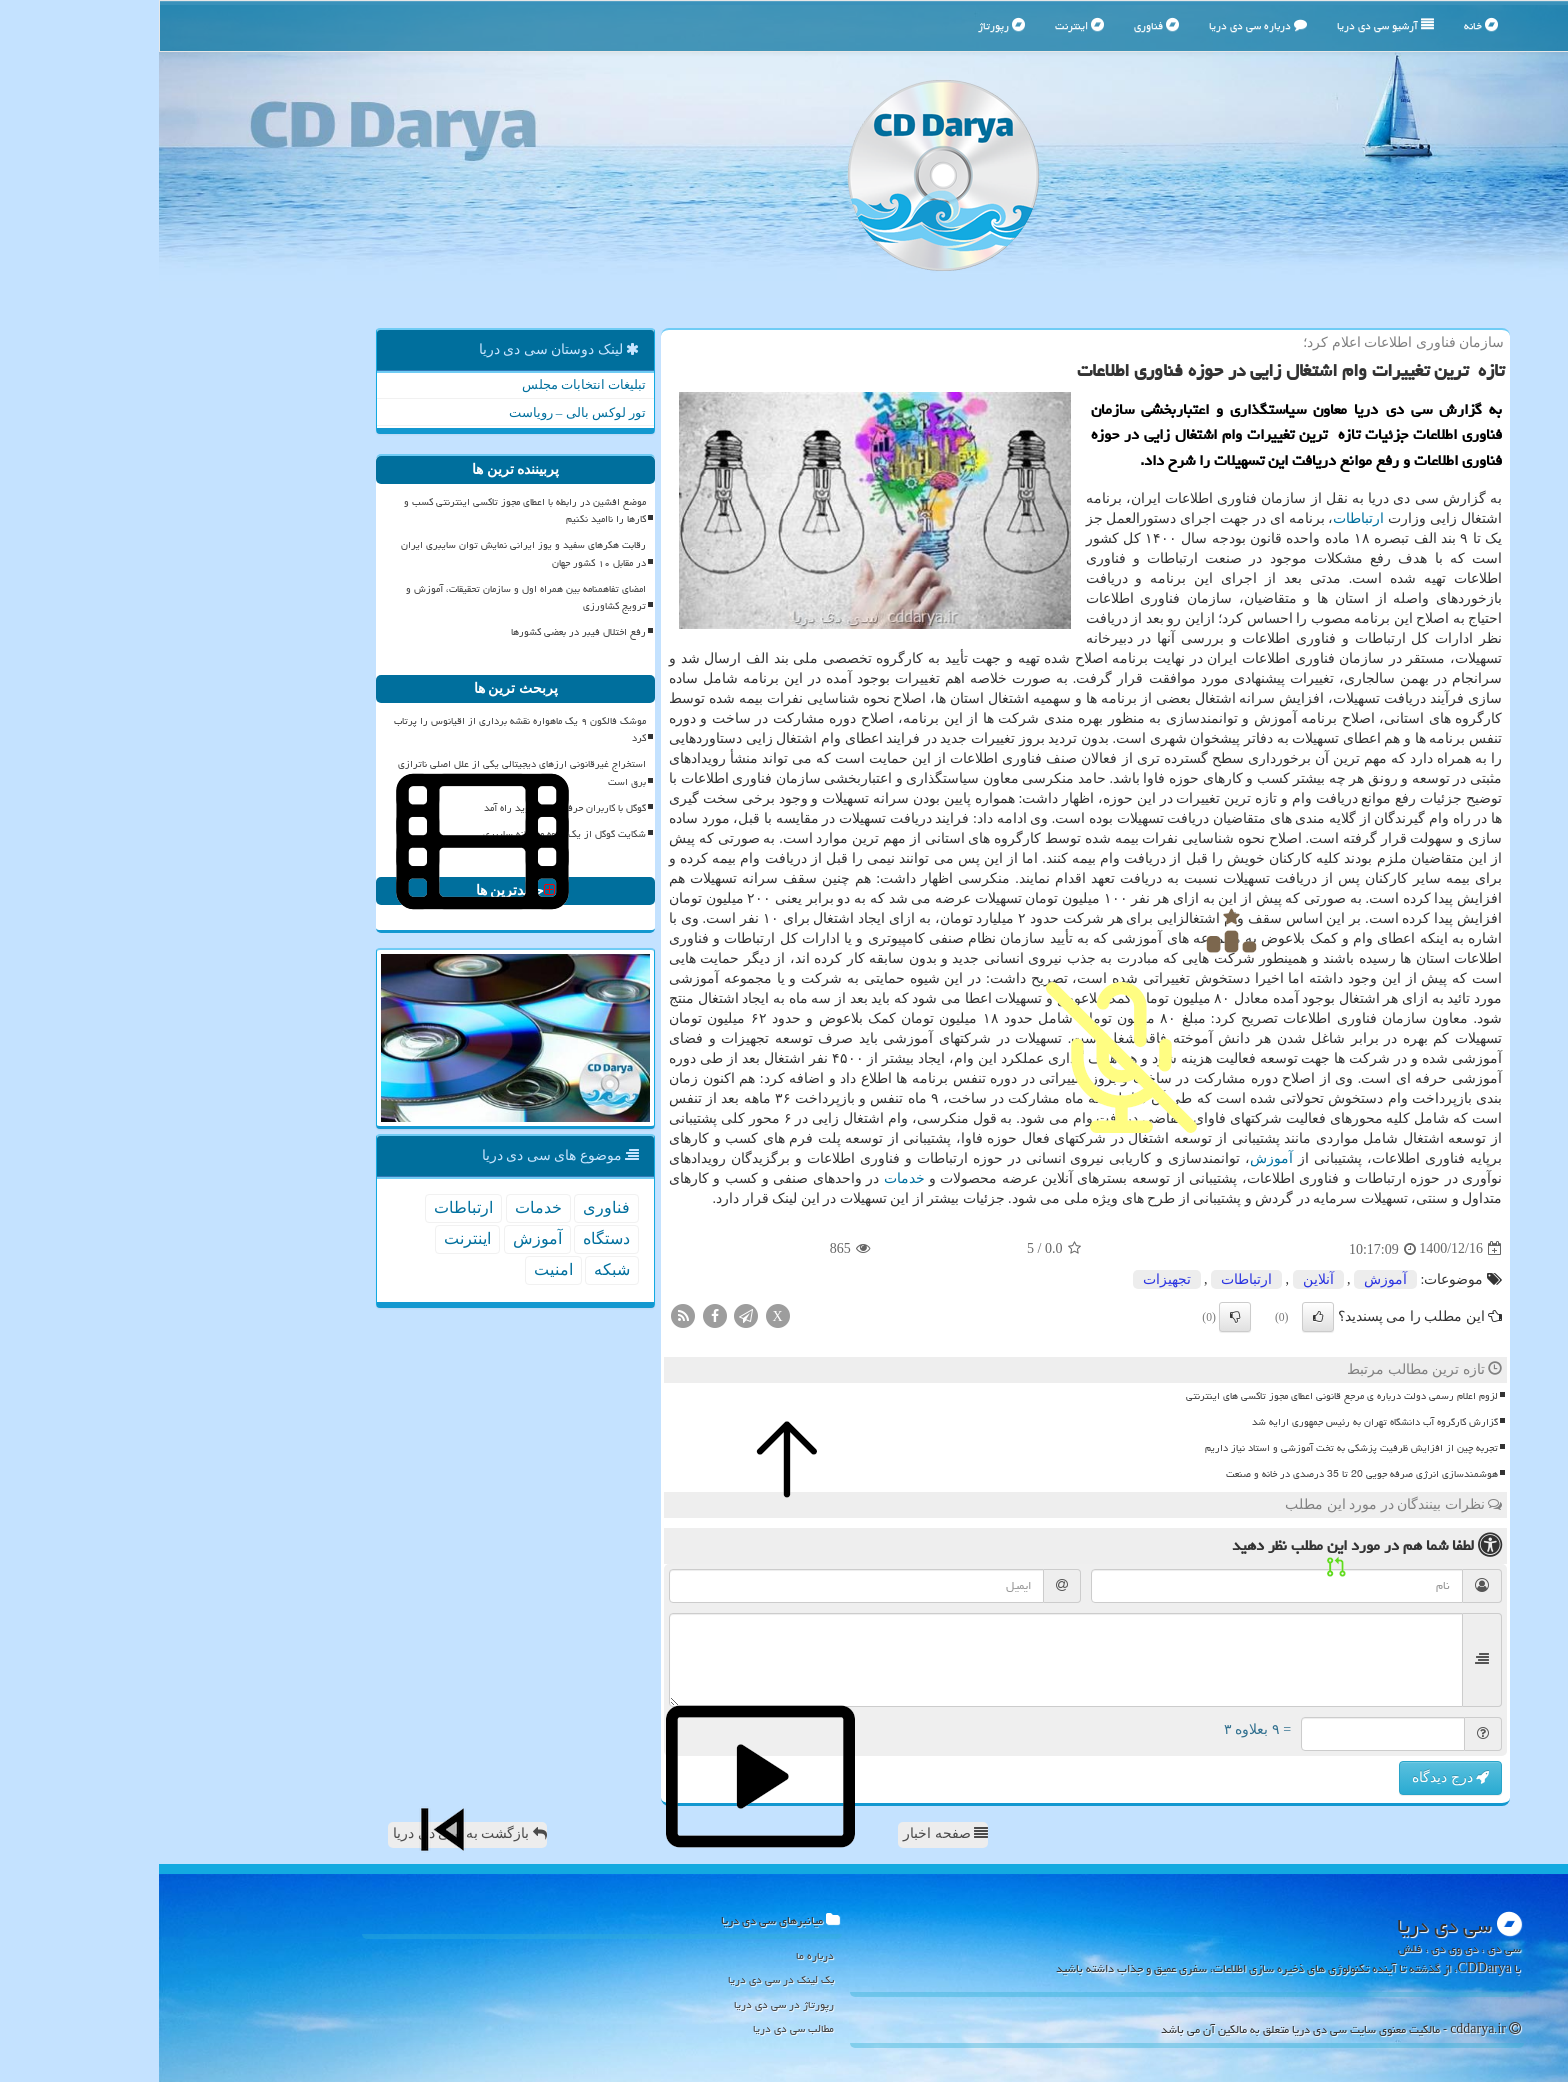 The image size is (1568, 2082). Describe the element at coordinates (1231, 930) in the screenshot. I see `view leaderboard rankings` at that location.